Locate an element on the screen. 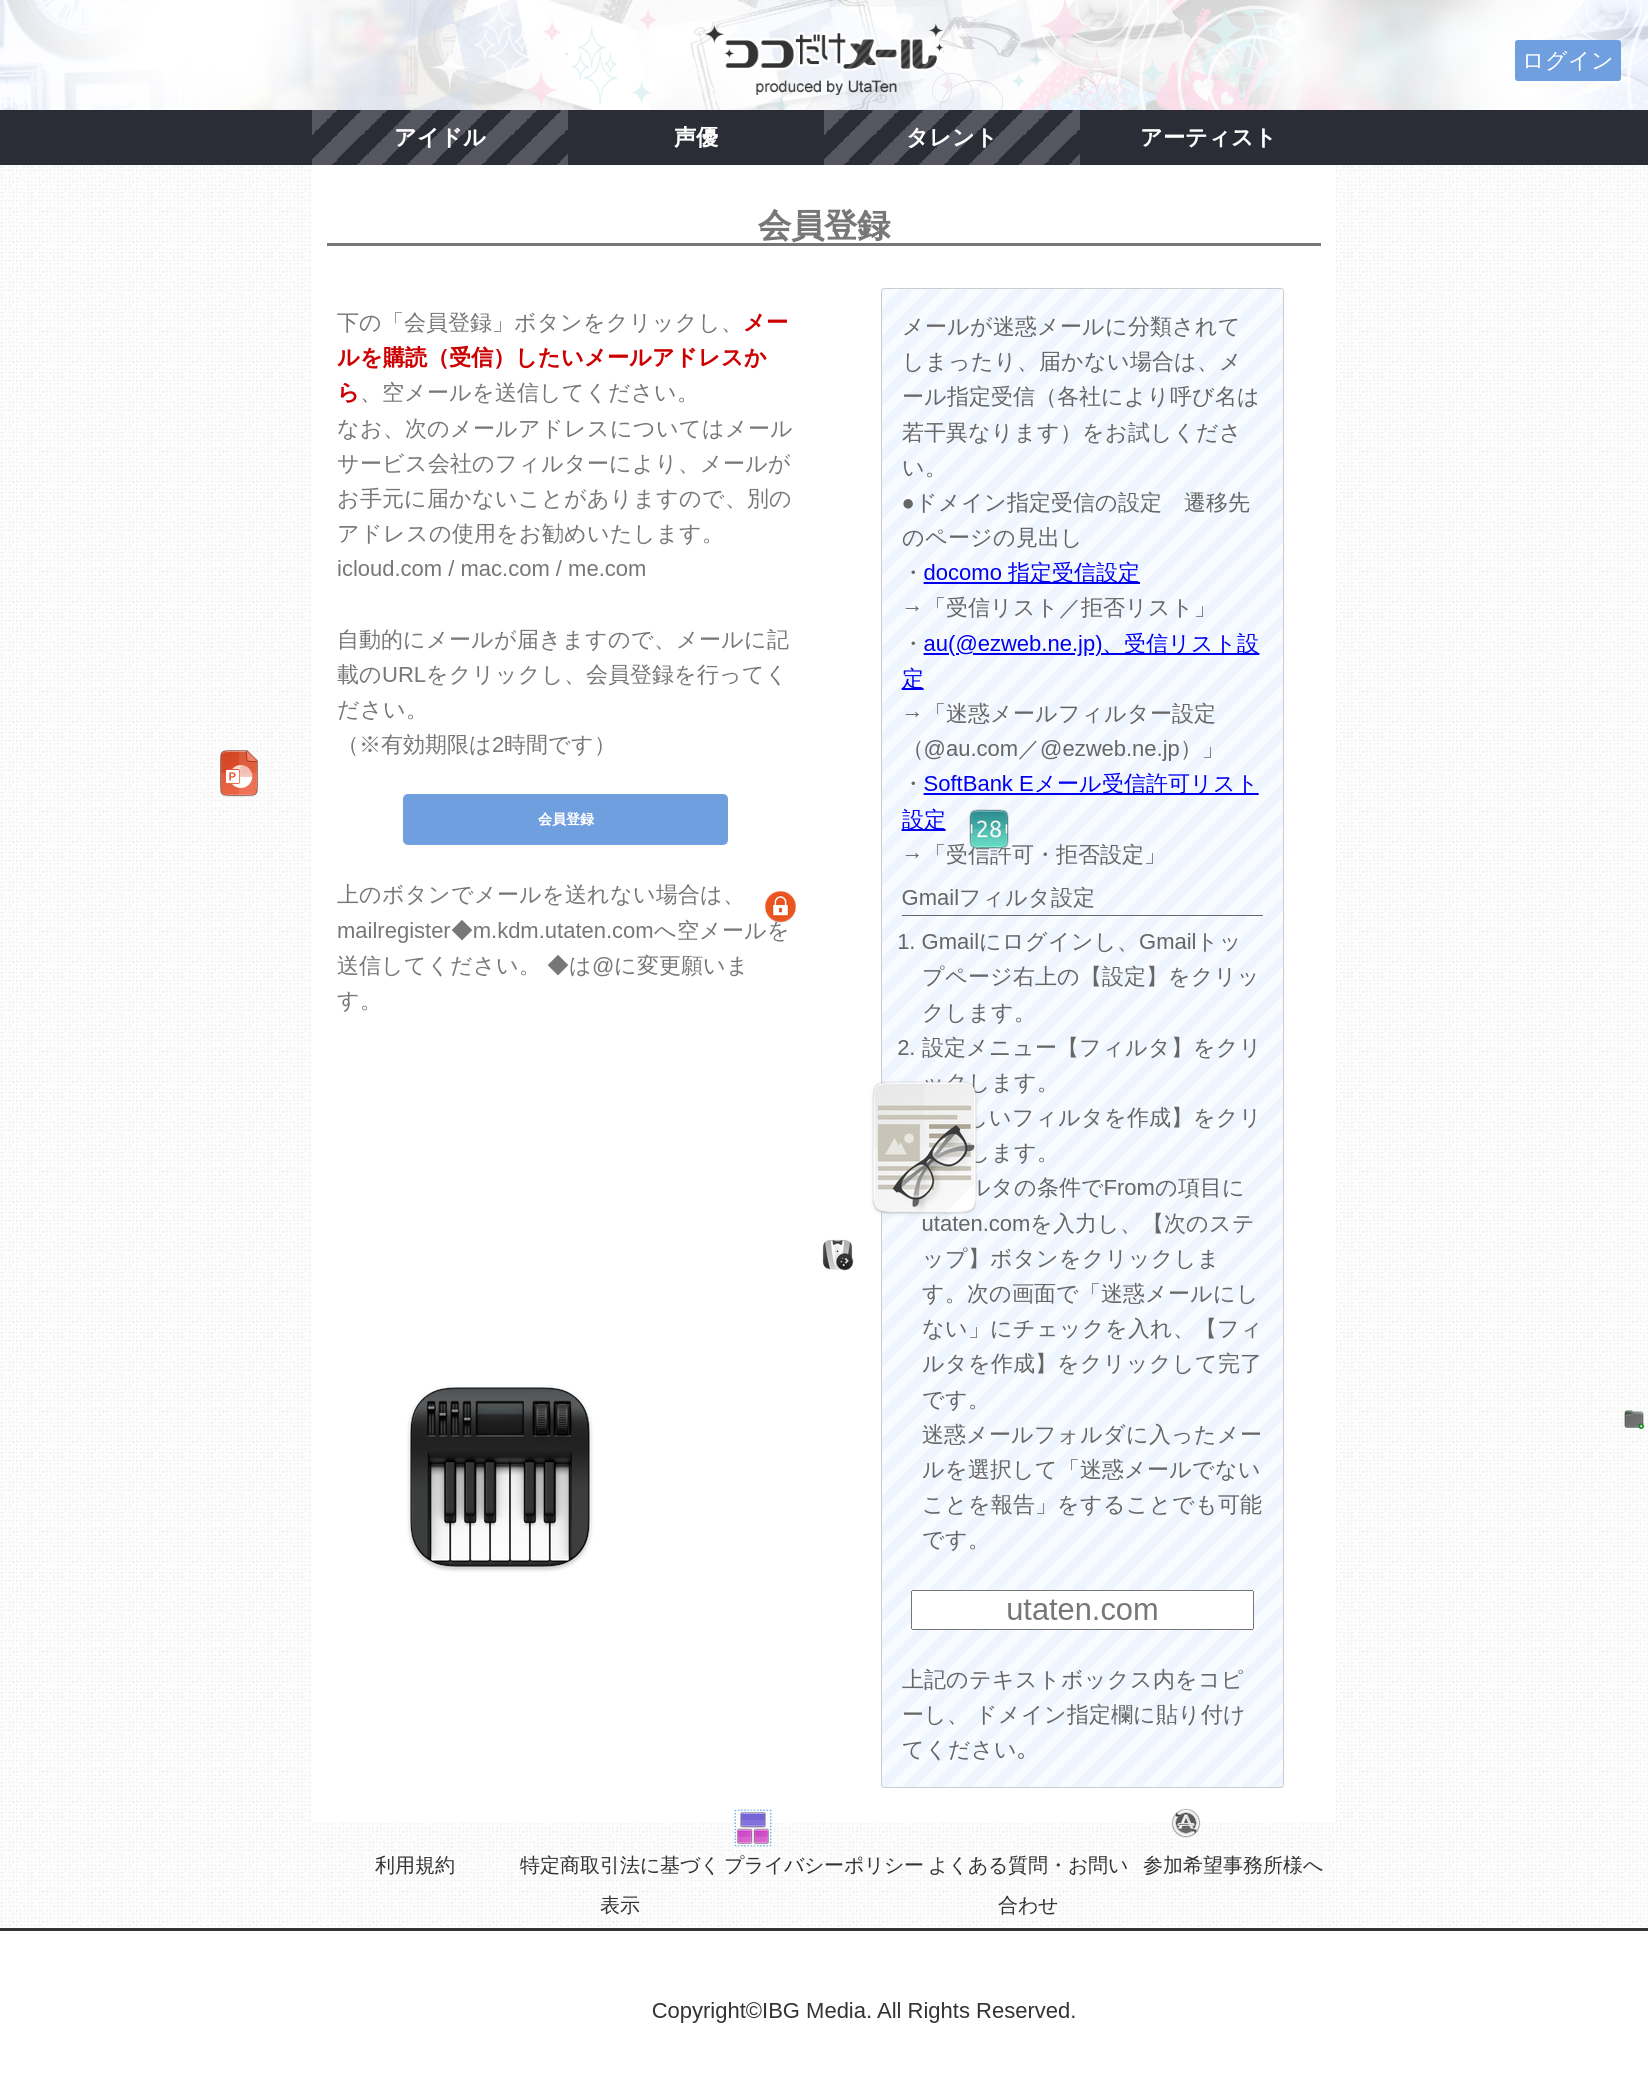  select all items in the current view is located at coordinates (753, 1828).